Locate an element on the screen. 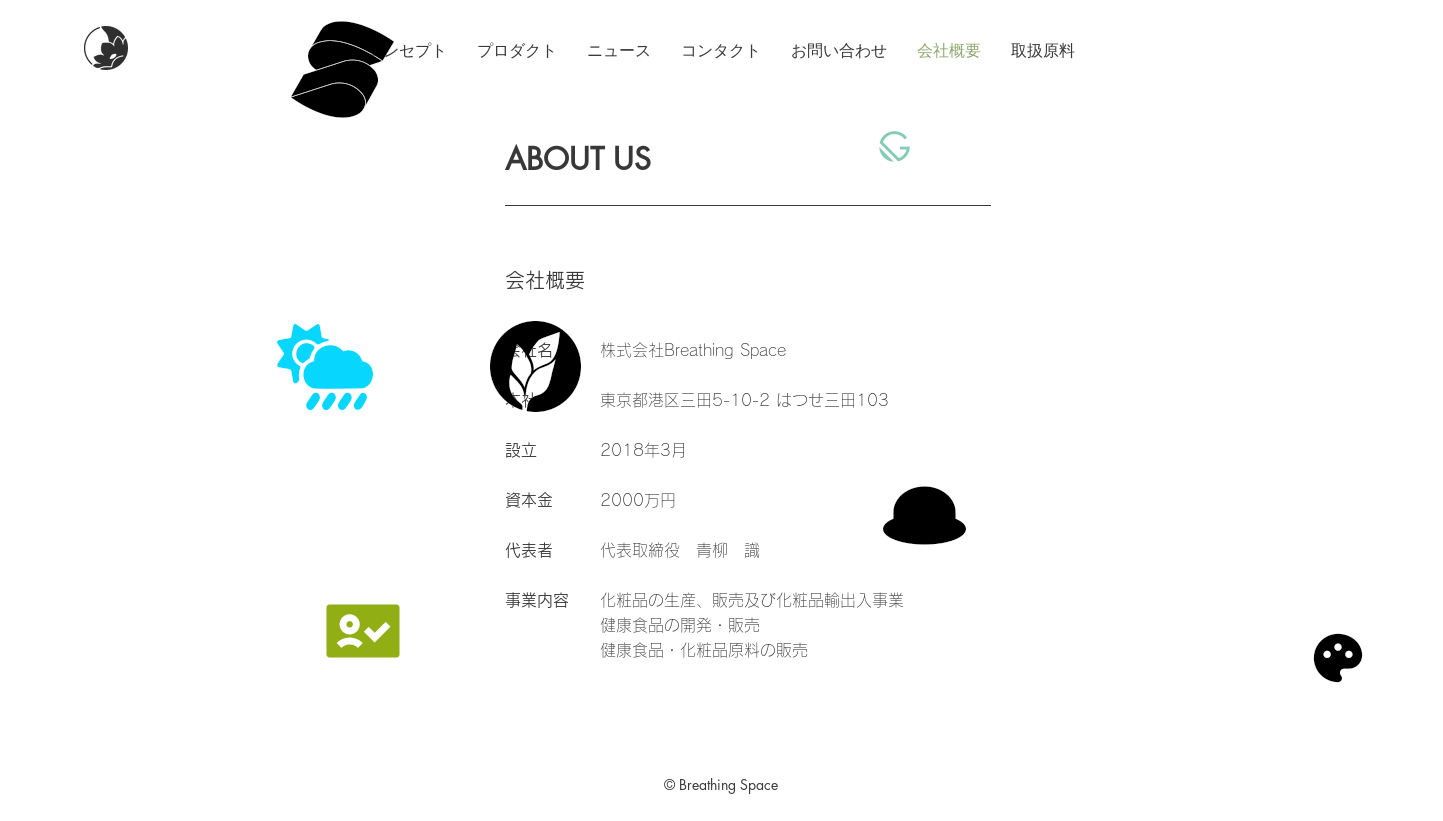  rye package manager logo is located at coordinates (535, 366).